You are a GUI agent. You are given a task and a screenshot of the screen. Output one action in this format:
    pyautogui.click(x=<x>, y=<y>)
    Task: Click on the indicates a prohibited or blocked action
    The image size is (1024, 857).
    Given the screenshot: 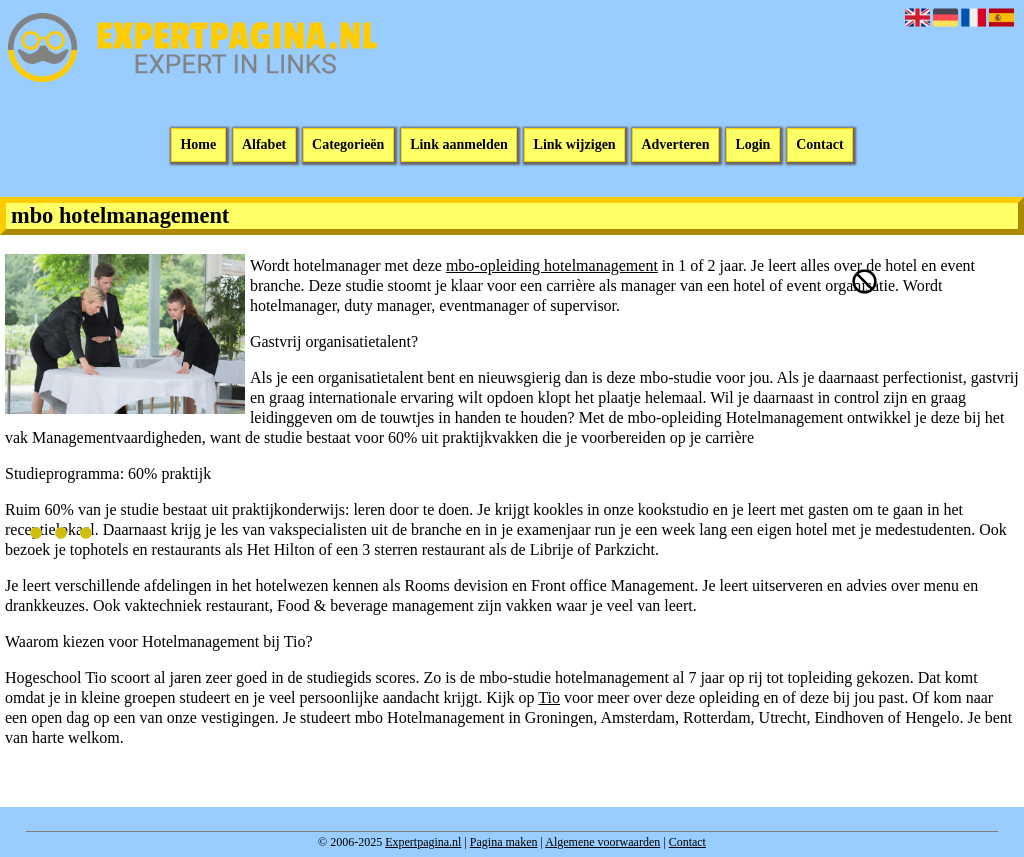 What is the action you would take?
    pyautogui.click(x=864, y=281)
    